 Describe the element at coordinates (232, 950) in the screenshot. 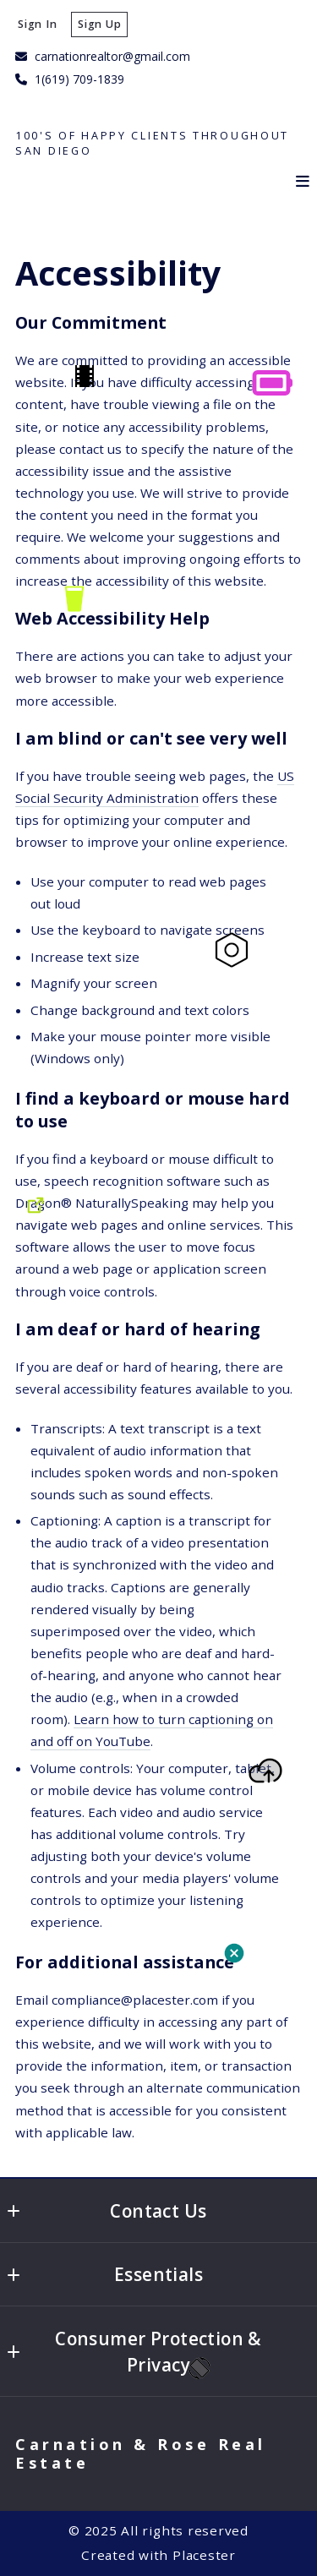

I see `access settings or configuration options` at that location.